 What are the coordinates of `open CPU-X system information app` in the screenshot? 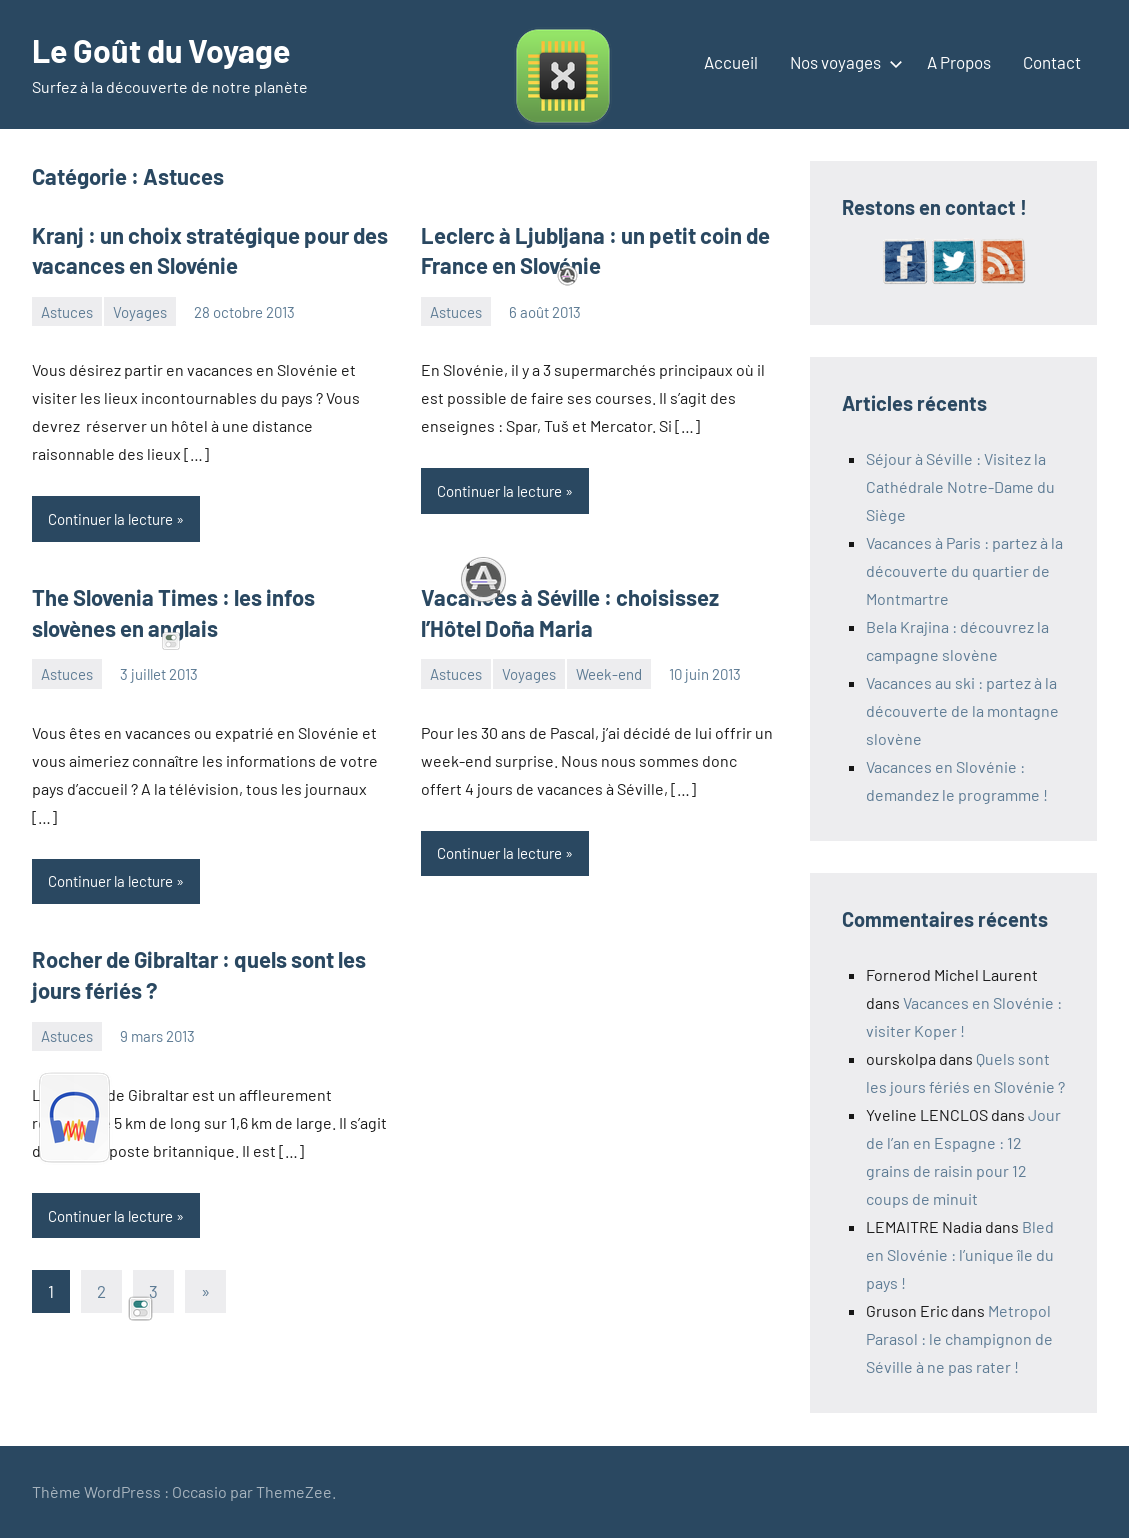 It's located at (563, 76).